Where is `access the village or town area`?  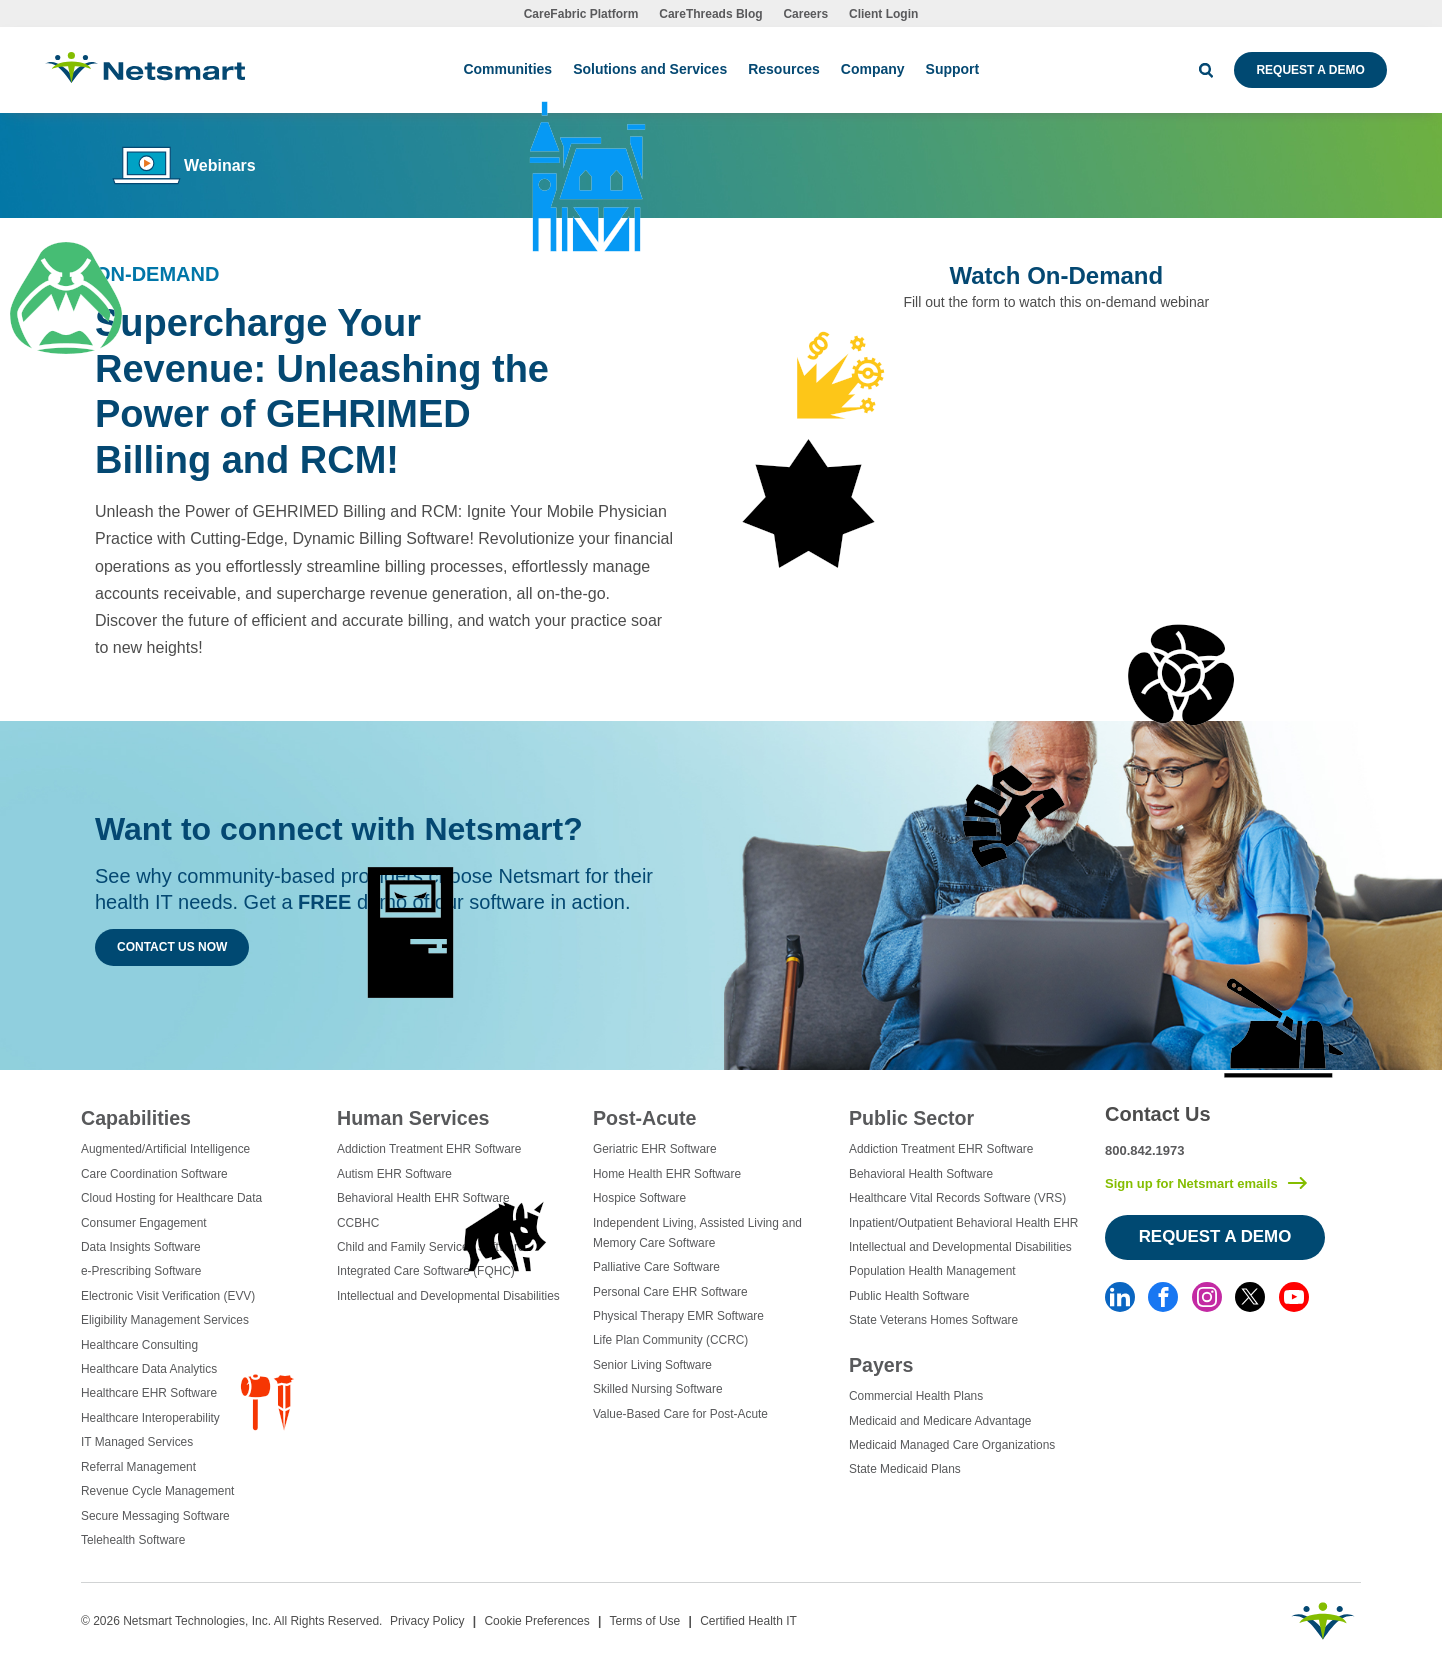
access the village or town area is located at coordinates (587, 176).